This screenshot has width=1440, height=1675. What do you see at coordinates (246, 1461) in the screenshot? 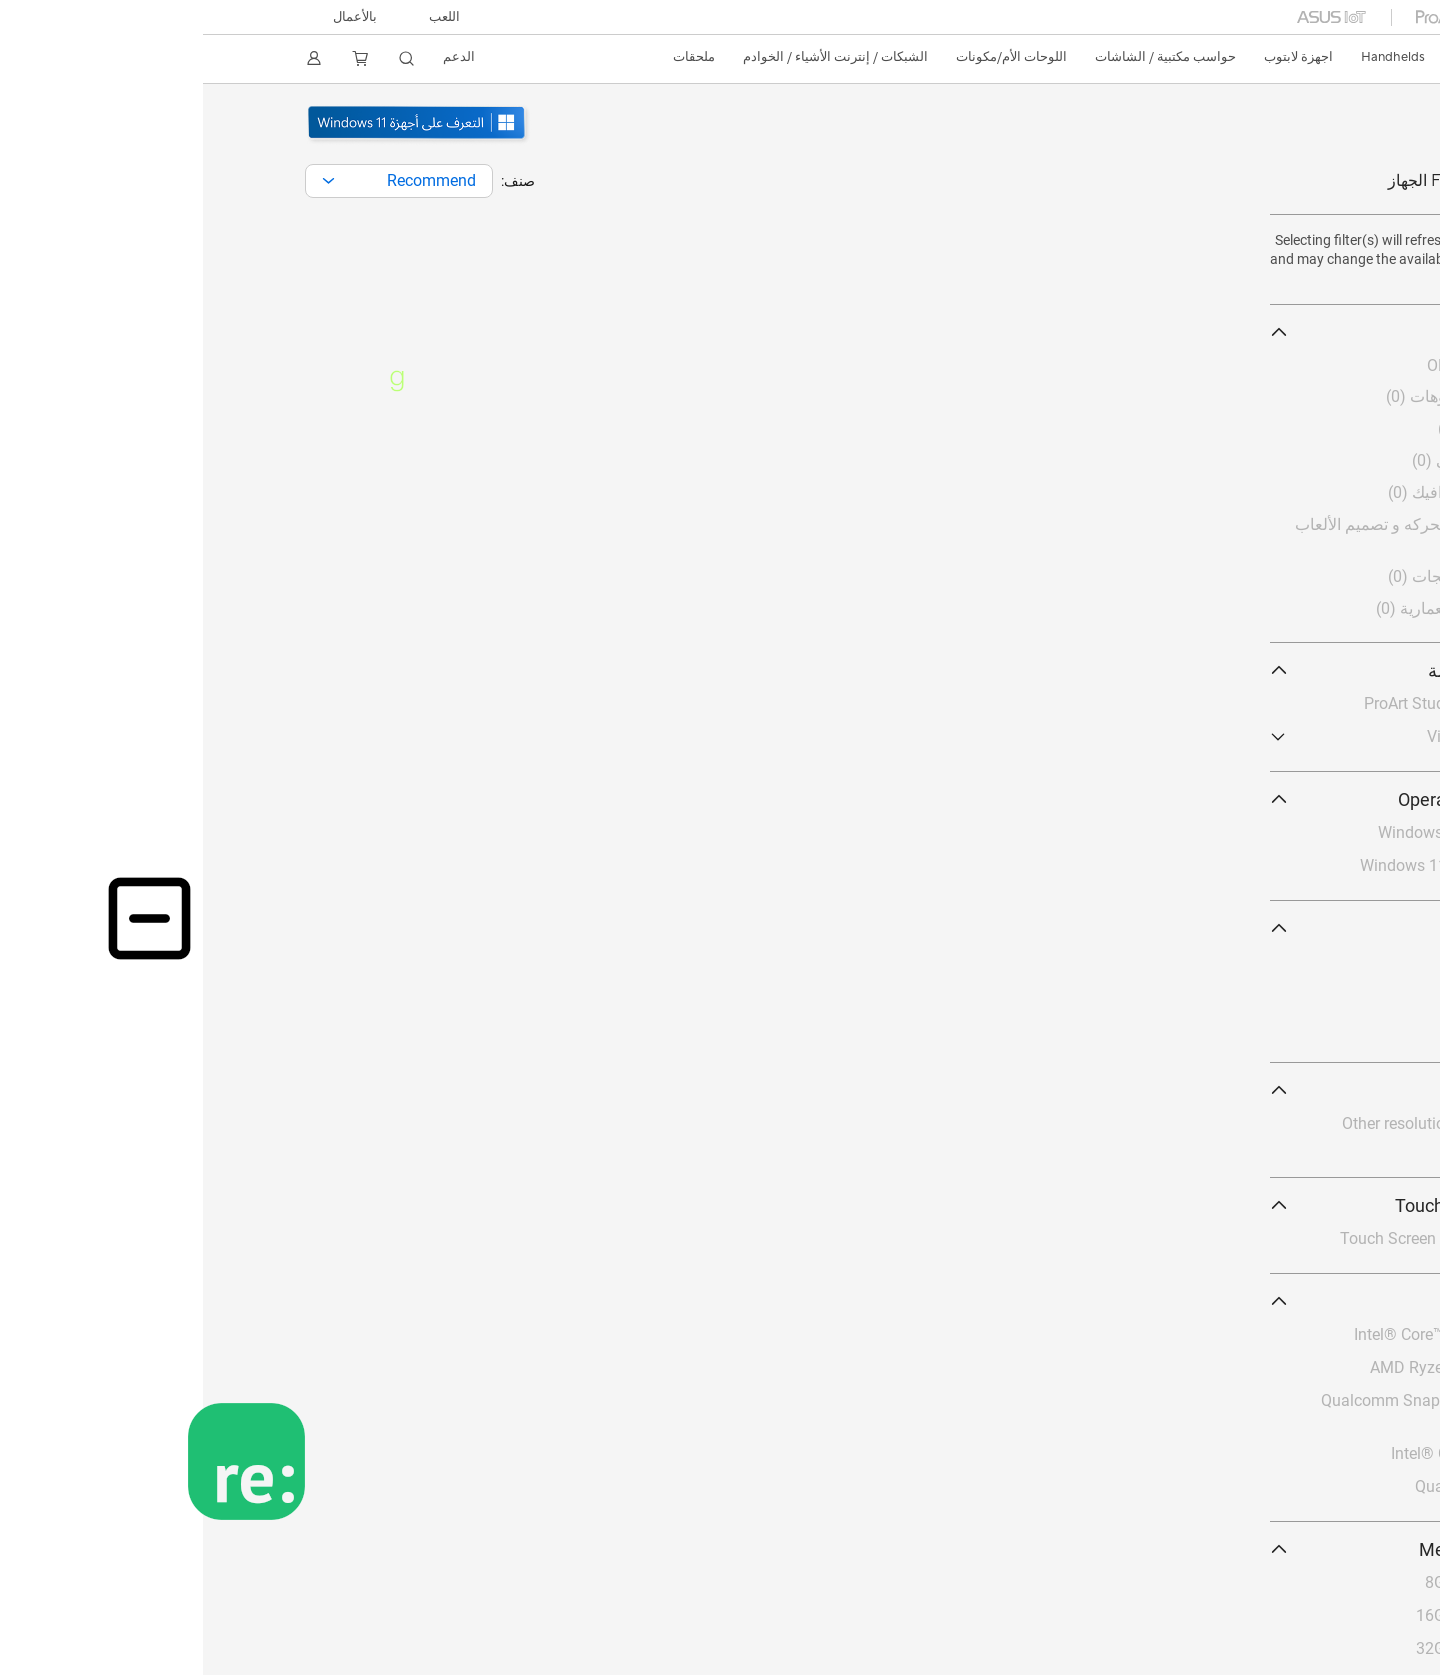
I see `replyd app logo` at bounding box center [246, 1461].